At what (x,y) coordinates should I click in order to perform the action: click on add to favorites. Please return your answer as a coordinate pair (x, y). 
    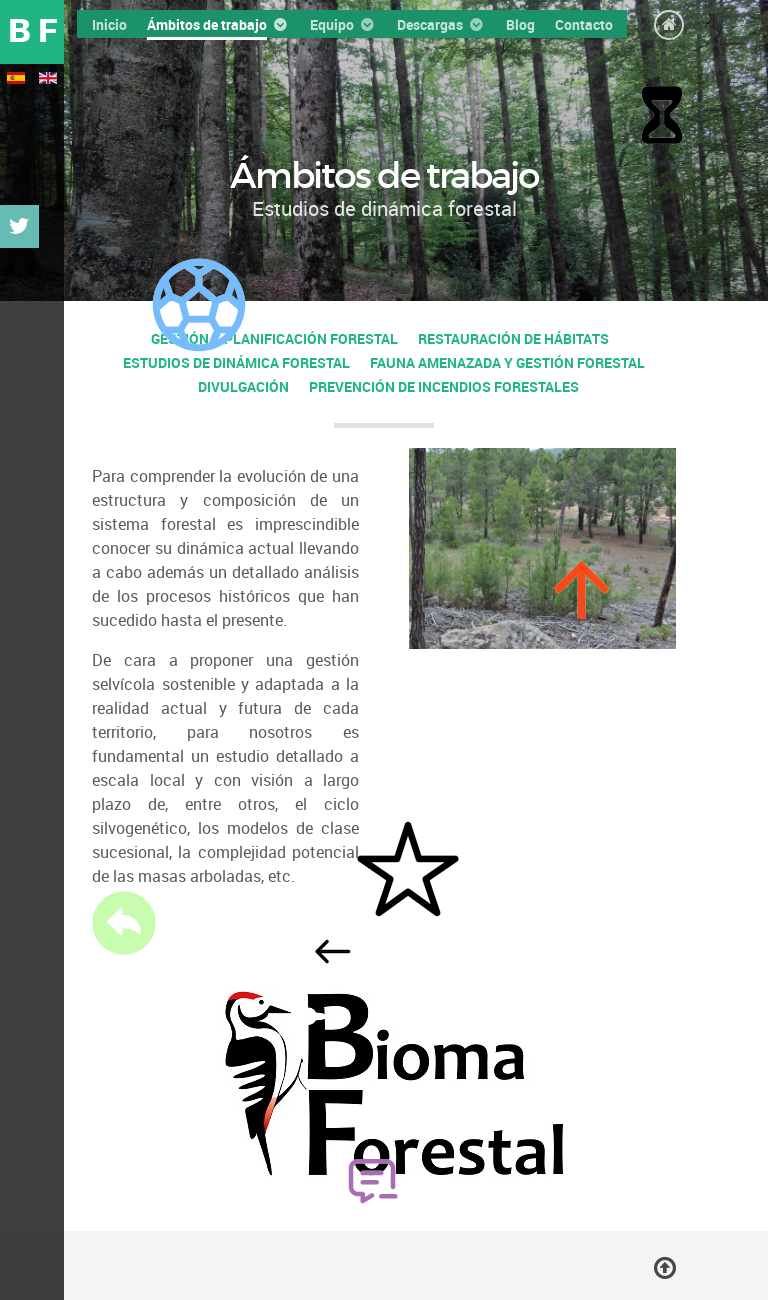
    Looking at the image, I should click on (408, 869).